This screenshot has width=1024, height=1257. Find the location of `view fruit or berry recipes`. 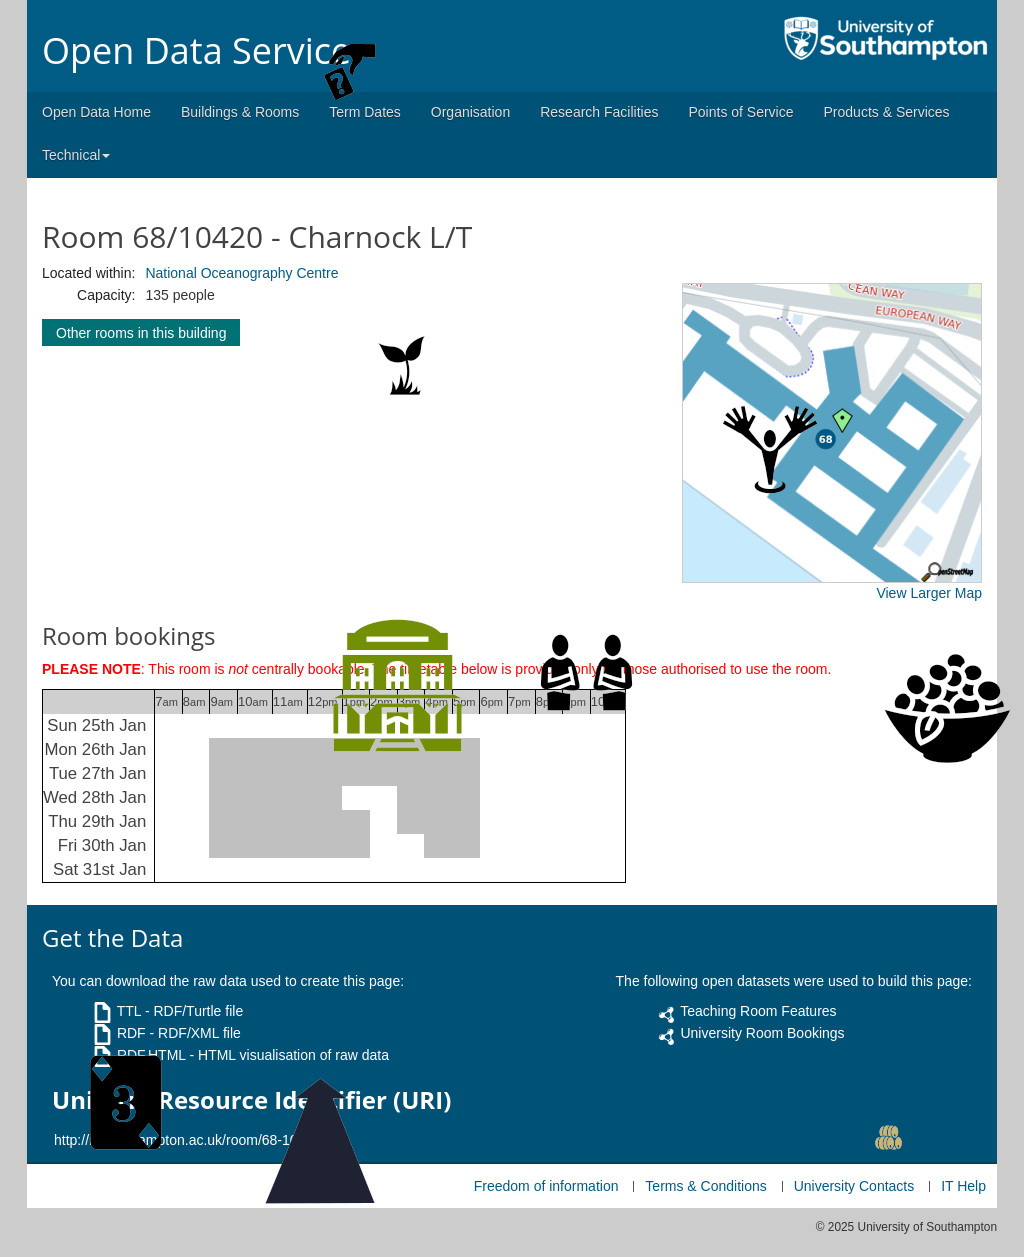

view fruit or berry recipes is located at coordinates (947, 708).